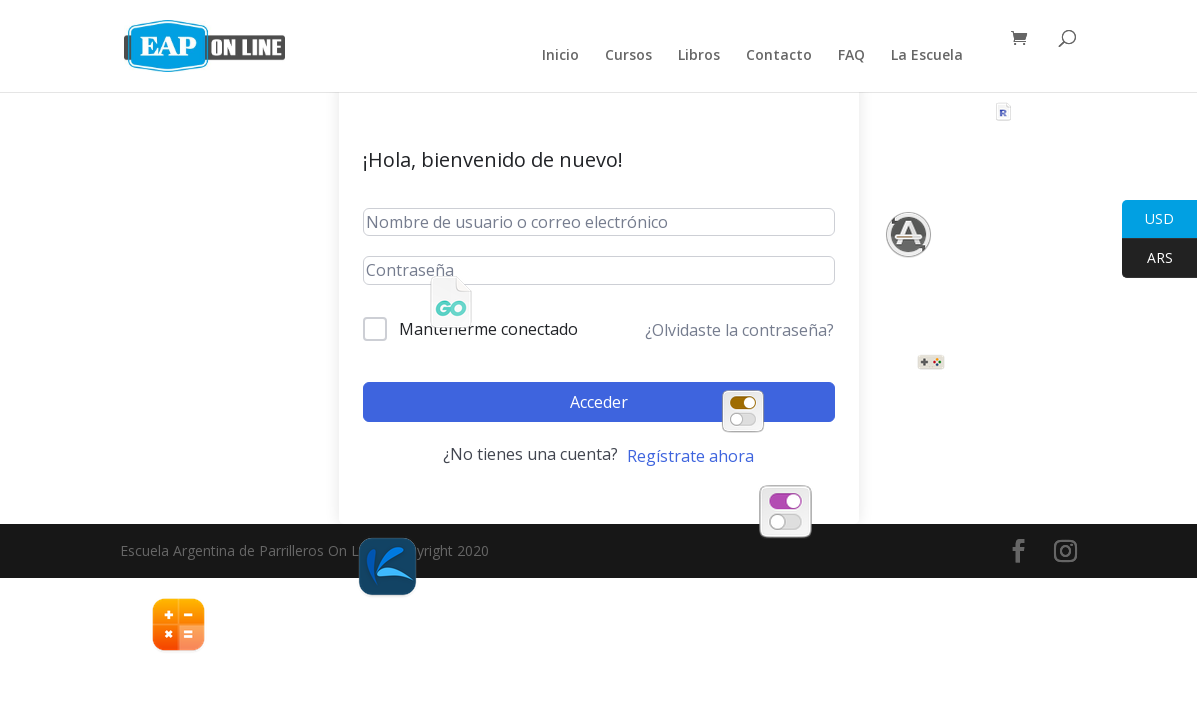  What do you see at coordinates (1003, 111) in the screenshot?
I see `an R programming language source file` at bounding box center [1003, 111].